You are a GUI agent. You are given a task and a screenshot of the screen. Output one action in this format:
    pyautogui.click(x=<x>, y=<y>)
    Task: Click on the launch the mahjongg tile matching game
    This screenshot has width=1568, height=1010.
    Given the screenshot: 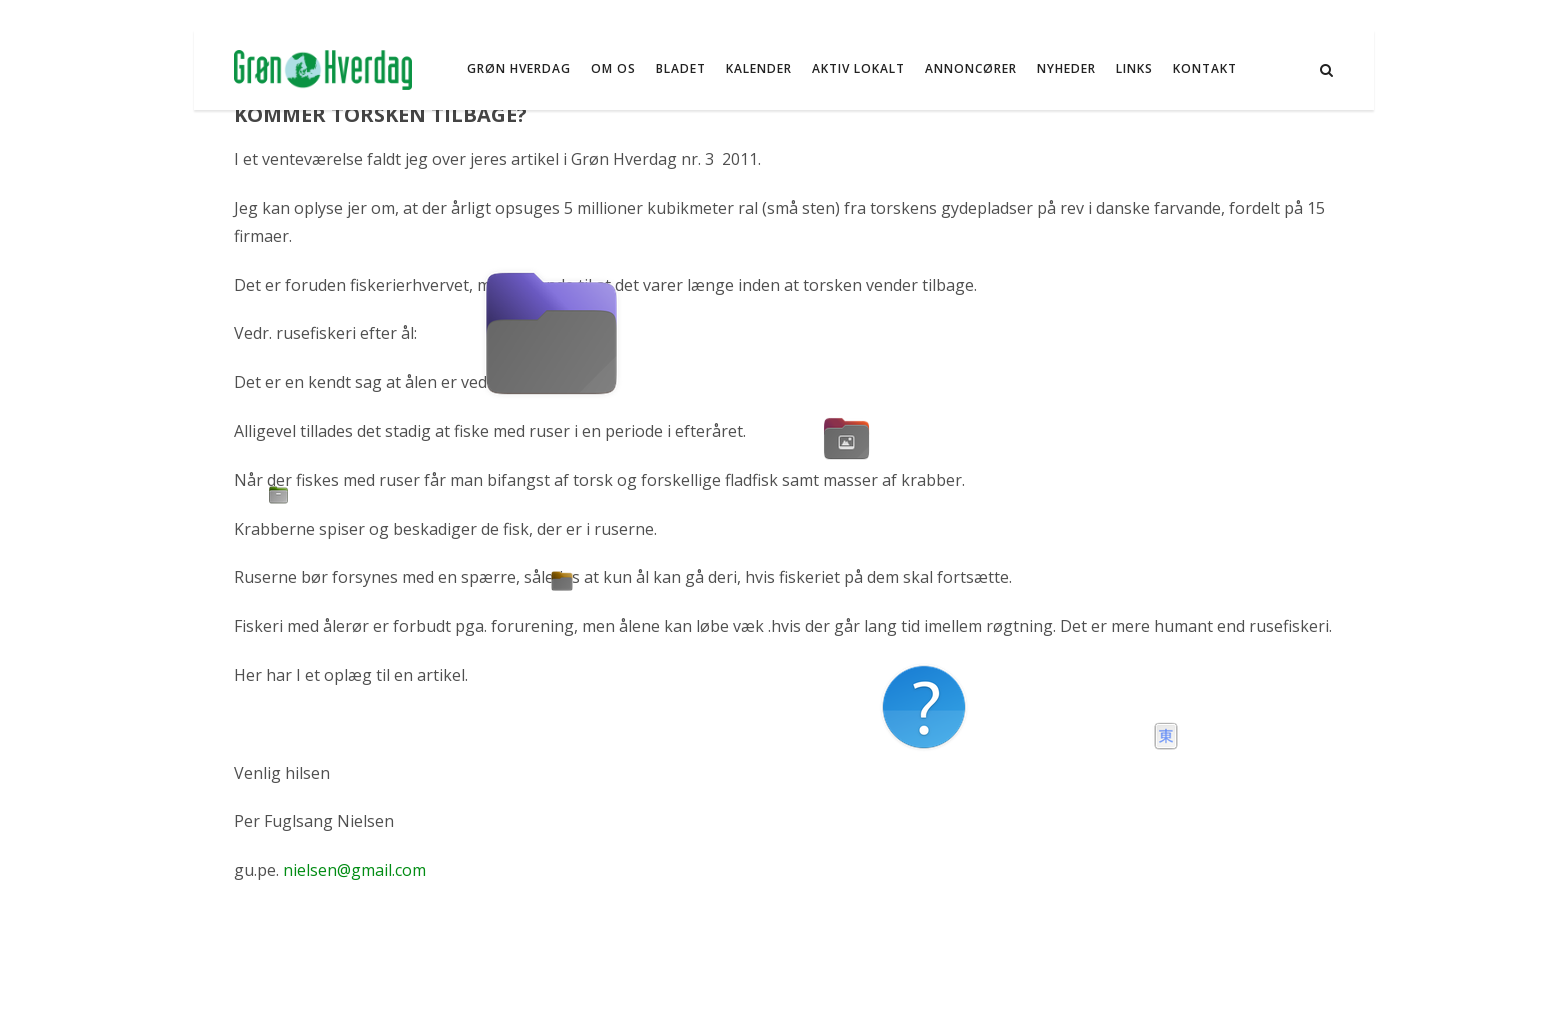 What is the action you would take?
    pyautogui.click(x=1166, y=736)
    